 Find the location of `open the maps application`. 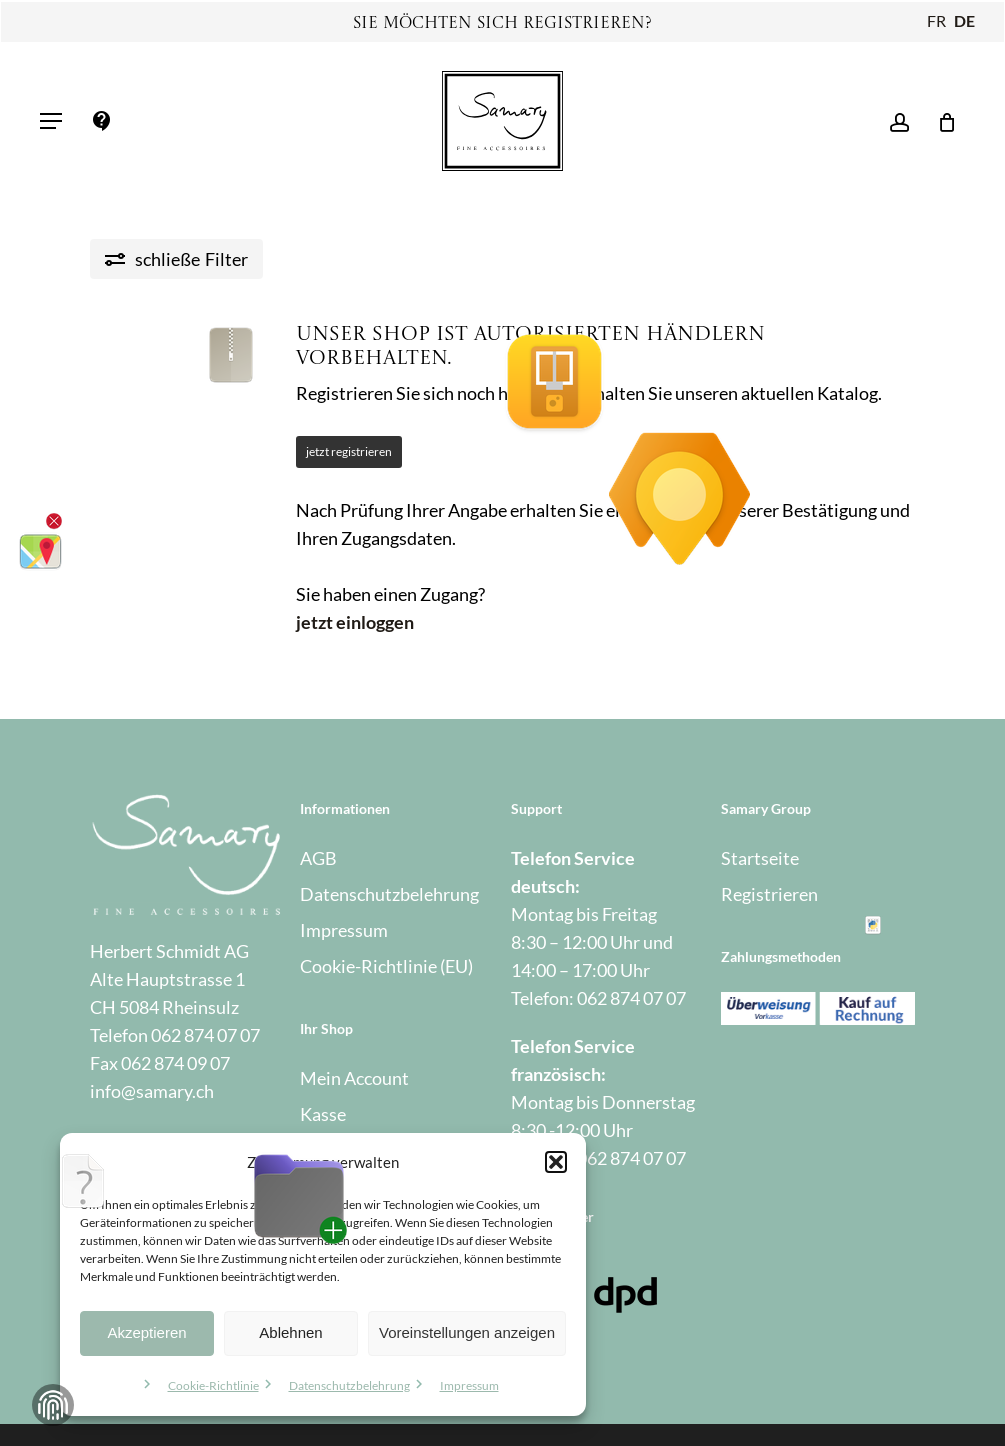

open the maps application is located at coordinates (40, 551).